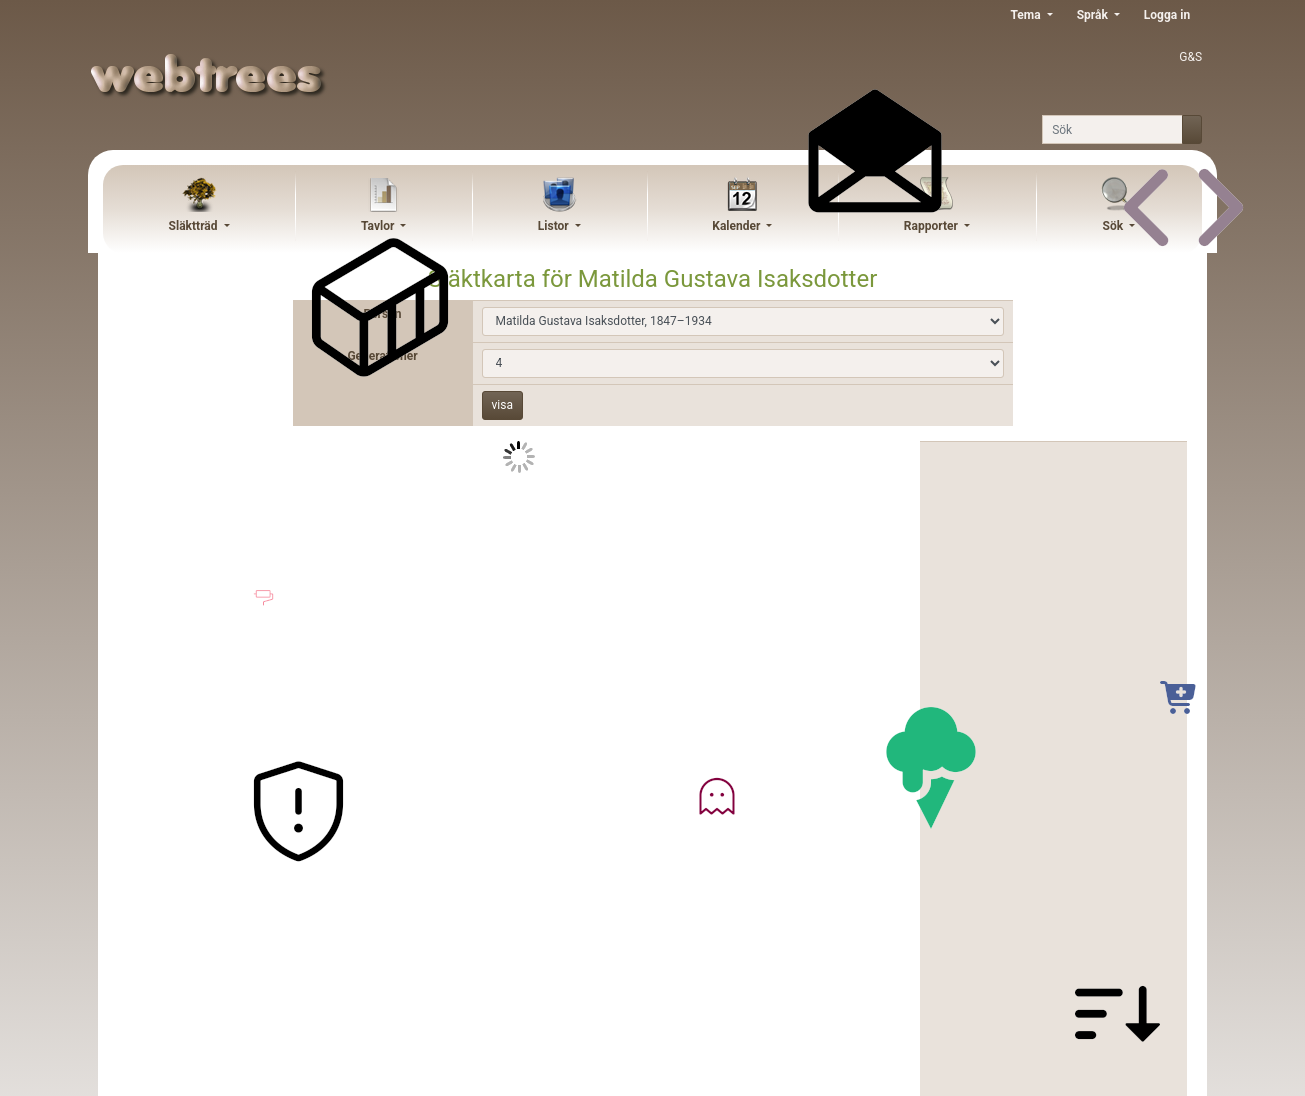 The height and width of the screenshot is (1096, 1305). I want to click on view an opened or read email message, so click(875, 156).